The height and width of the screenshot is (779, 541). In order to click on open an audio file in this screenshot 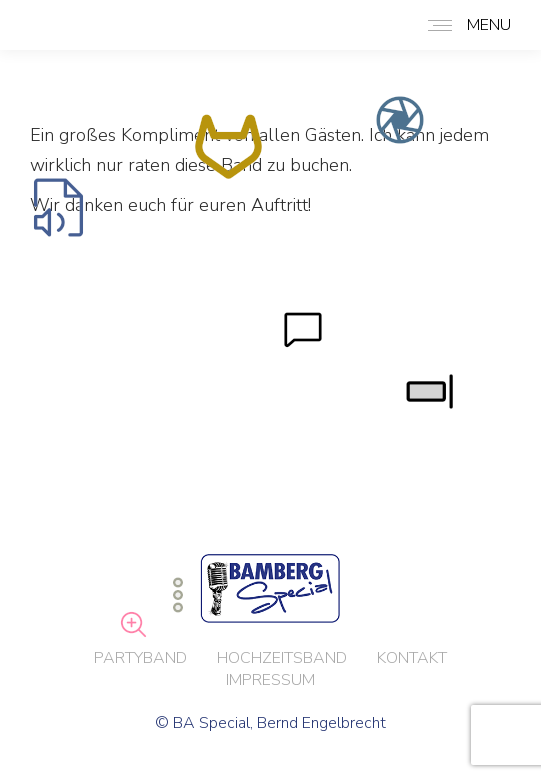, I will do `click(58, 207)`.